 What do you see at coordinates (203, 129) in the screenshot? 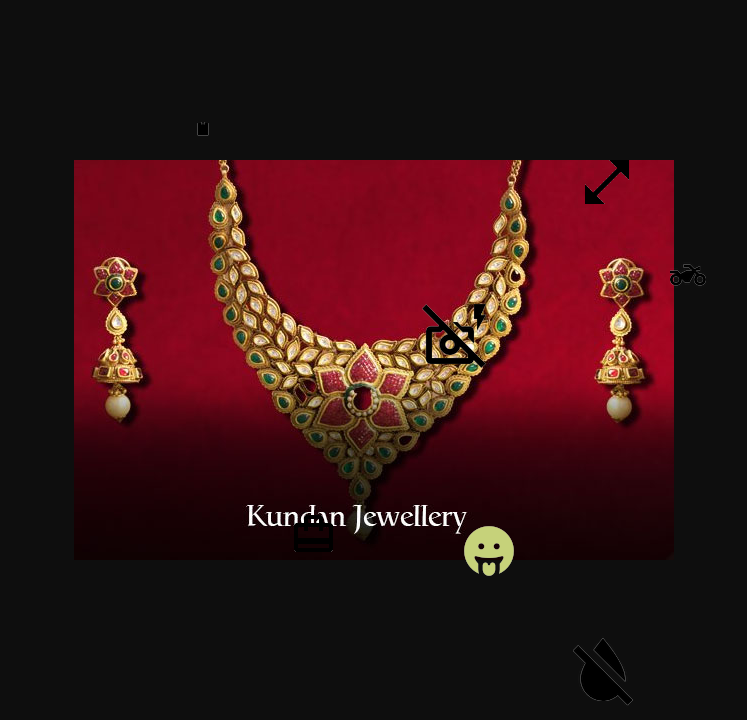
I see `copy to clipboard` at bounding box center [203, 129].